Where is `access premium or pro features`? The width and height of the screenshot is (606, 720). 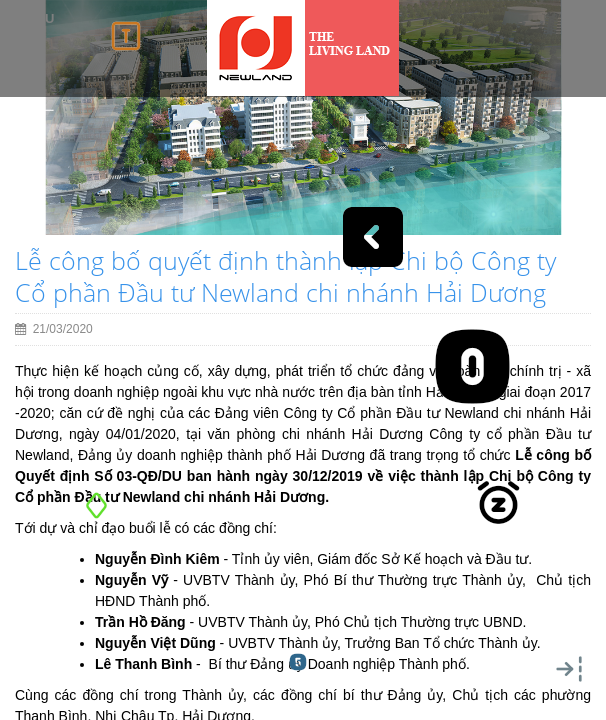
access premium or pro features is located at coordinates (96, 505).